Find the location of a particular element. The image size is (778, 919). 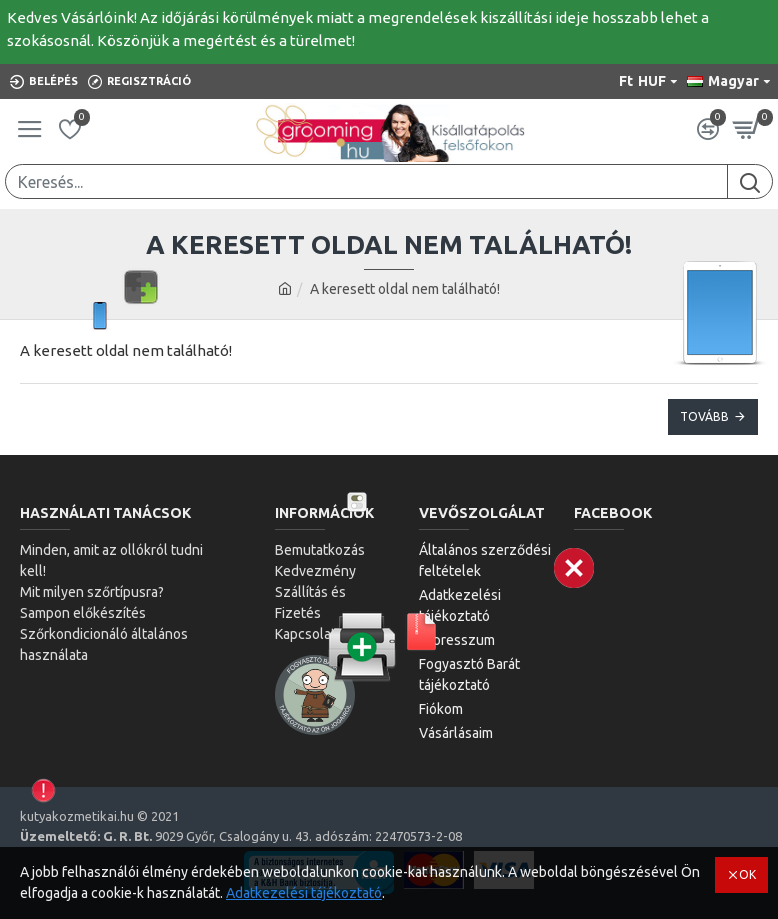

iPhone 13 device in red color is located at coordinates (100, 316).